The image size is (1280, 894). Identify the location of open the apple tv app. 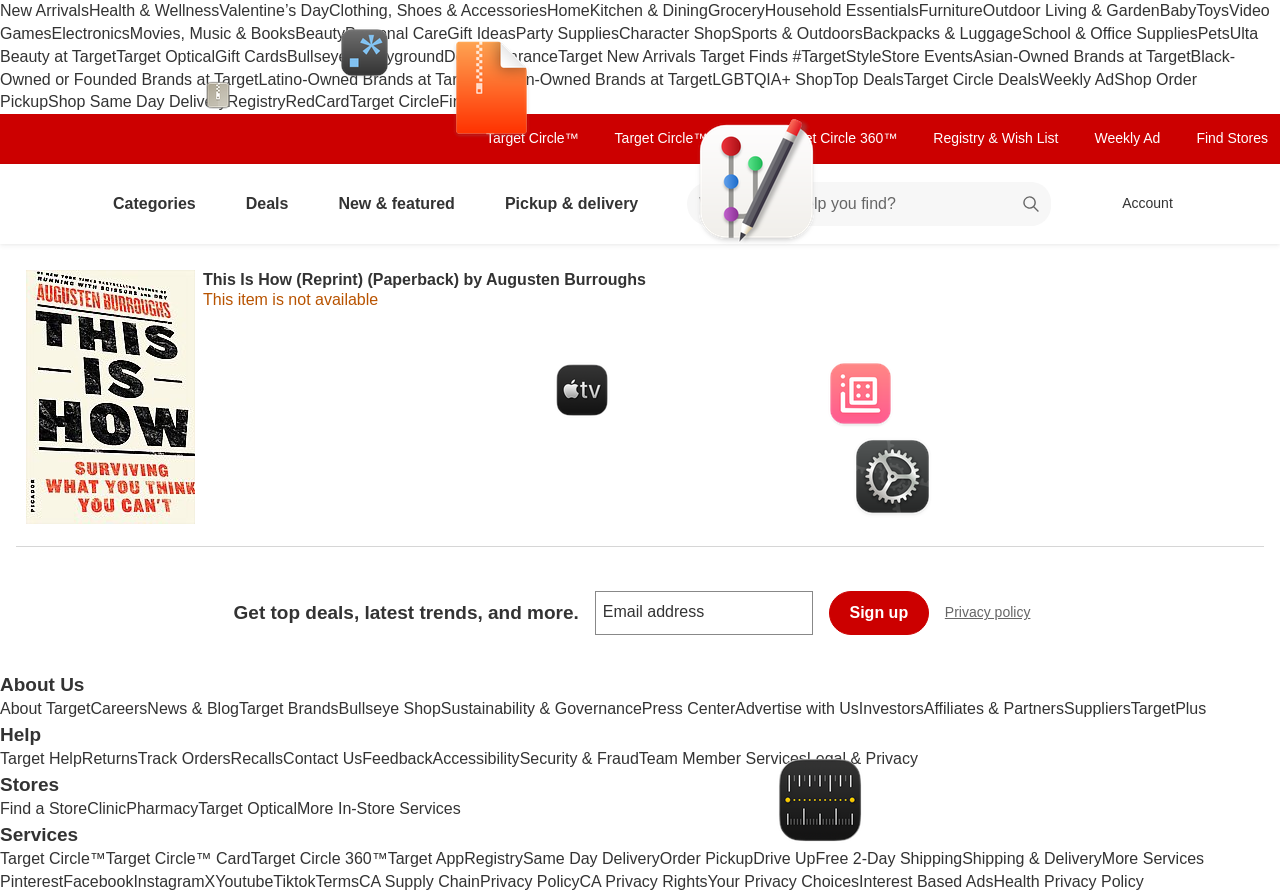
(582, 390).